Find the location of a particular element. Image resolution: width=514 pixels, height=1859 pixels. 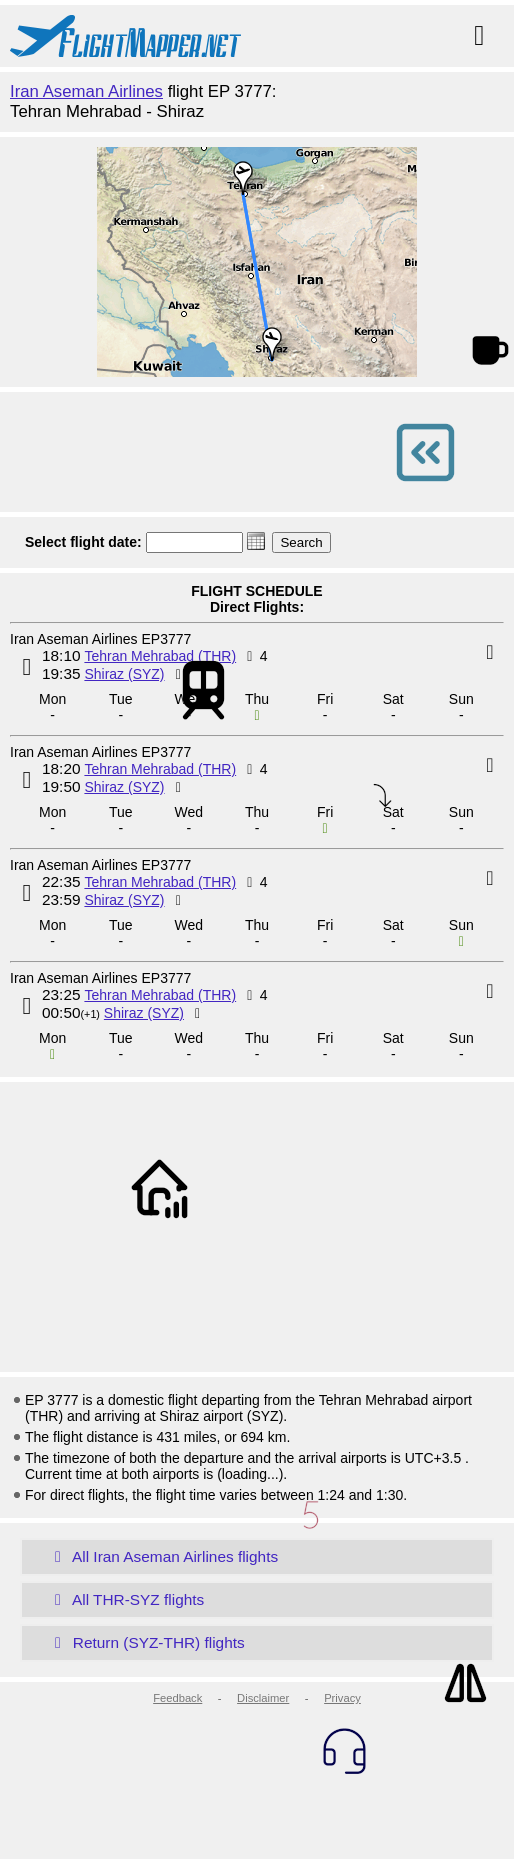

indicates the number five in a list or sequence is located at coordinates (311, 1515).